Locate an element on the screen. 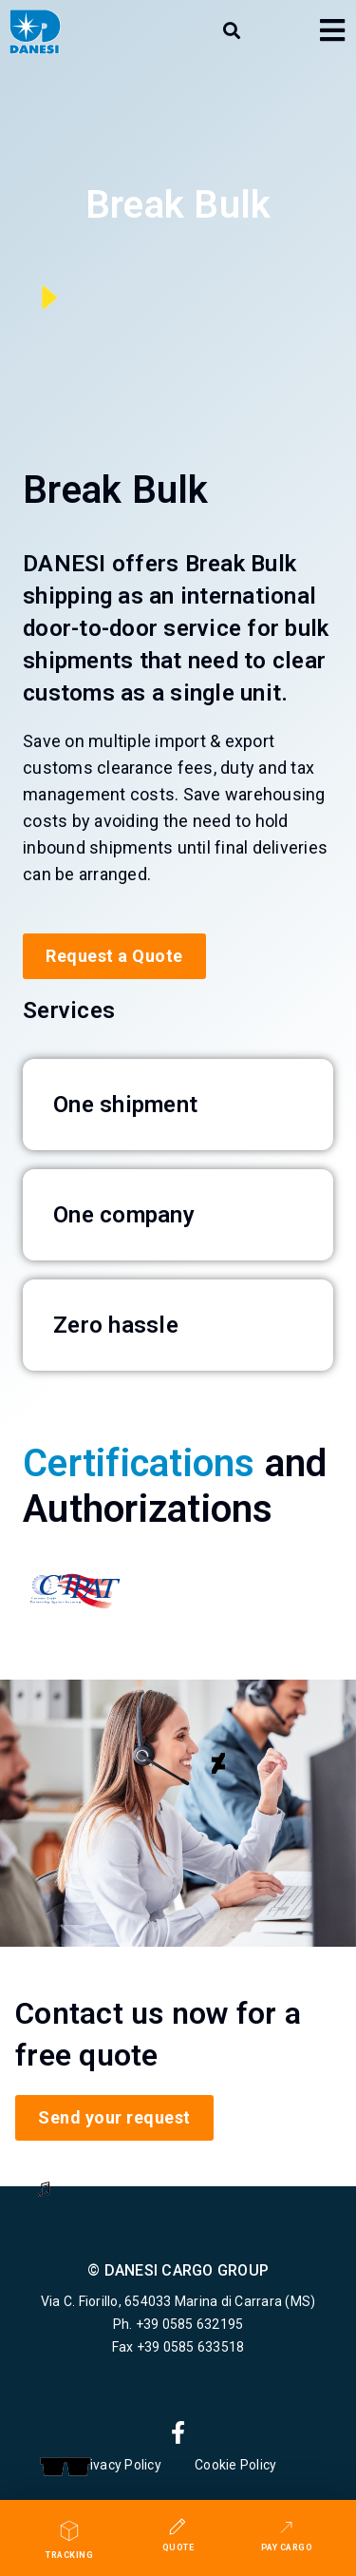  deviantart logo is located at coordinates (218, 1763).